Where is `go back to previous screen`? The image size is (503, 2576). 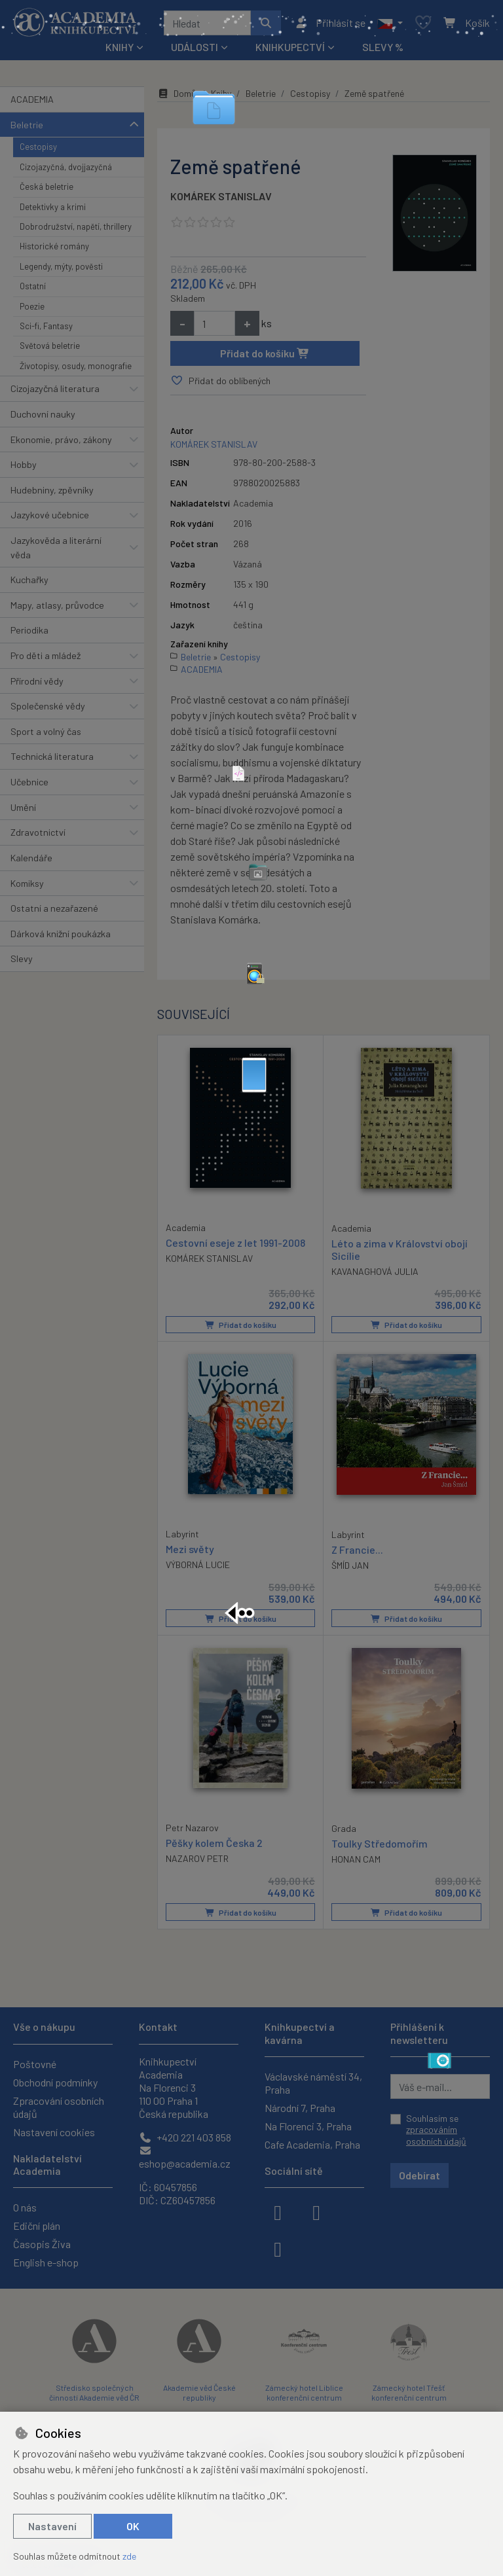
go back to previous screen is located at coordinates (241, 1614).